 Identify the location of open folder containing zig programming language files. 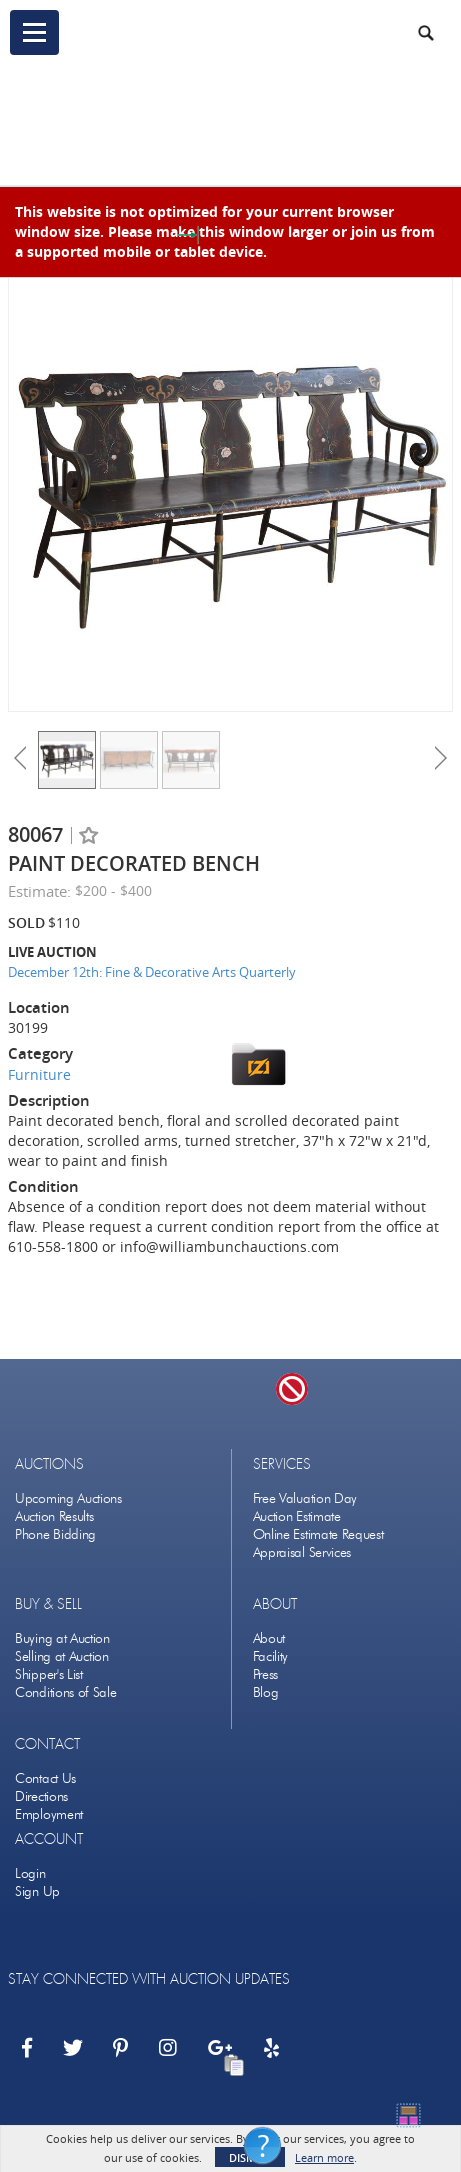
(258, 1065).